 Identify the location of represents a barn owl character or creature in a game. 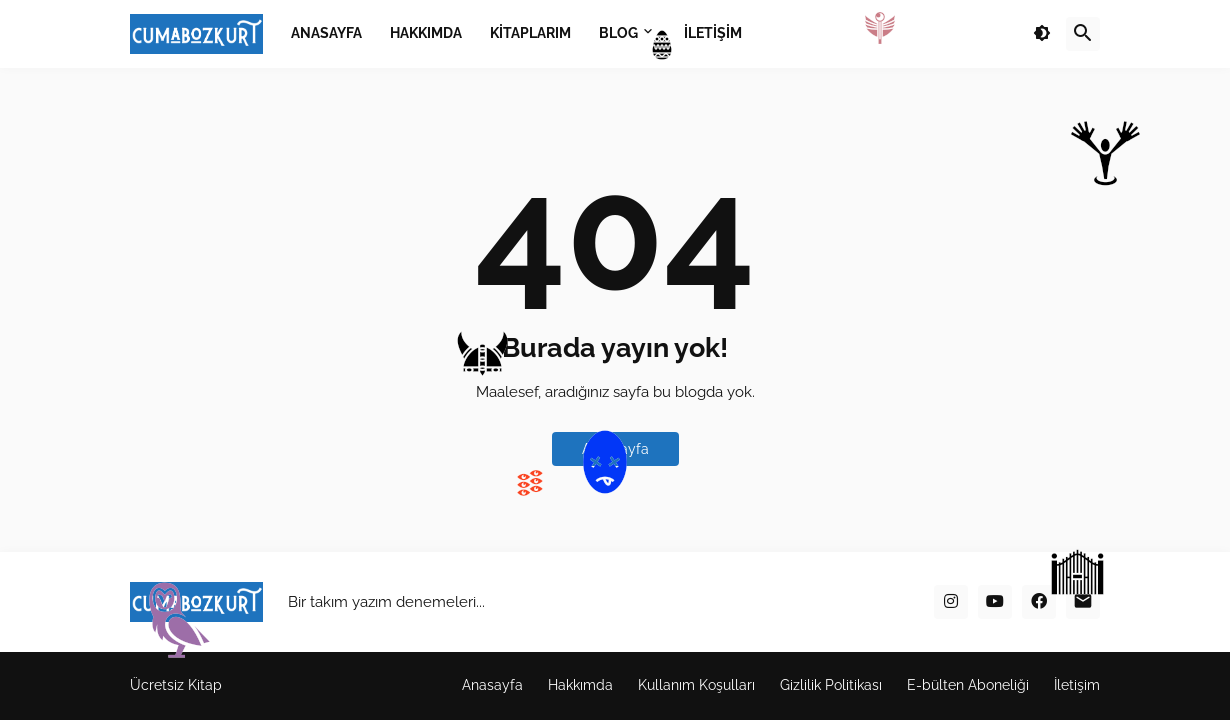
(179, 619).